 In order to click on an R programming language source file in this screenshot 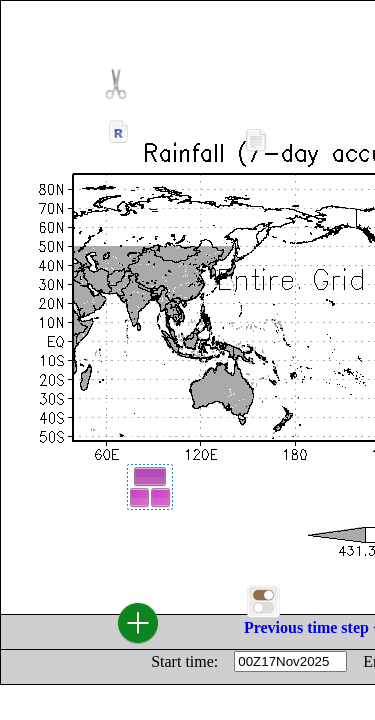, I will do `click(118, 131)`.